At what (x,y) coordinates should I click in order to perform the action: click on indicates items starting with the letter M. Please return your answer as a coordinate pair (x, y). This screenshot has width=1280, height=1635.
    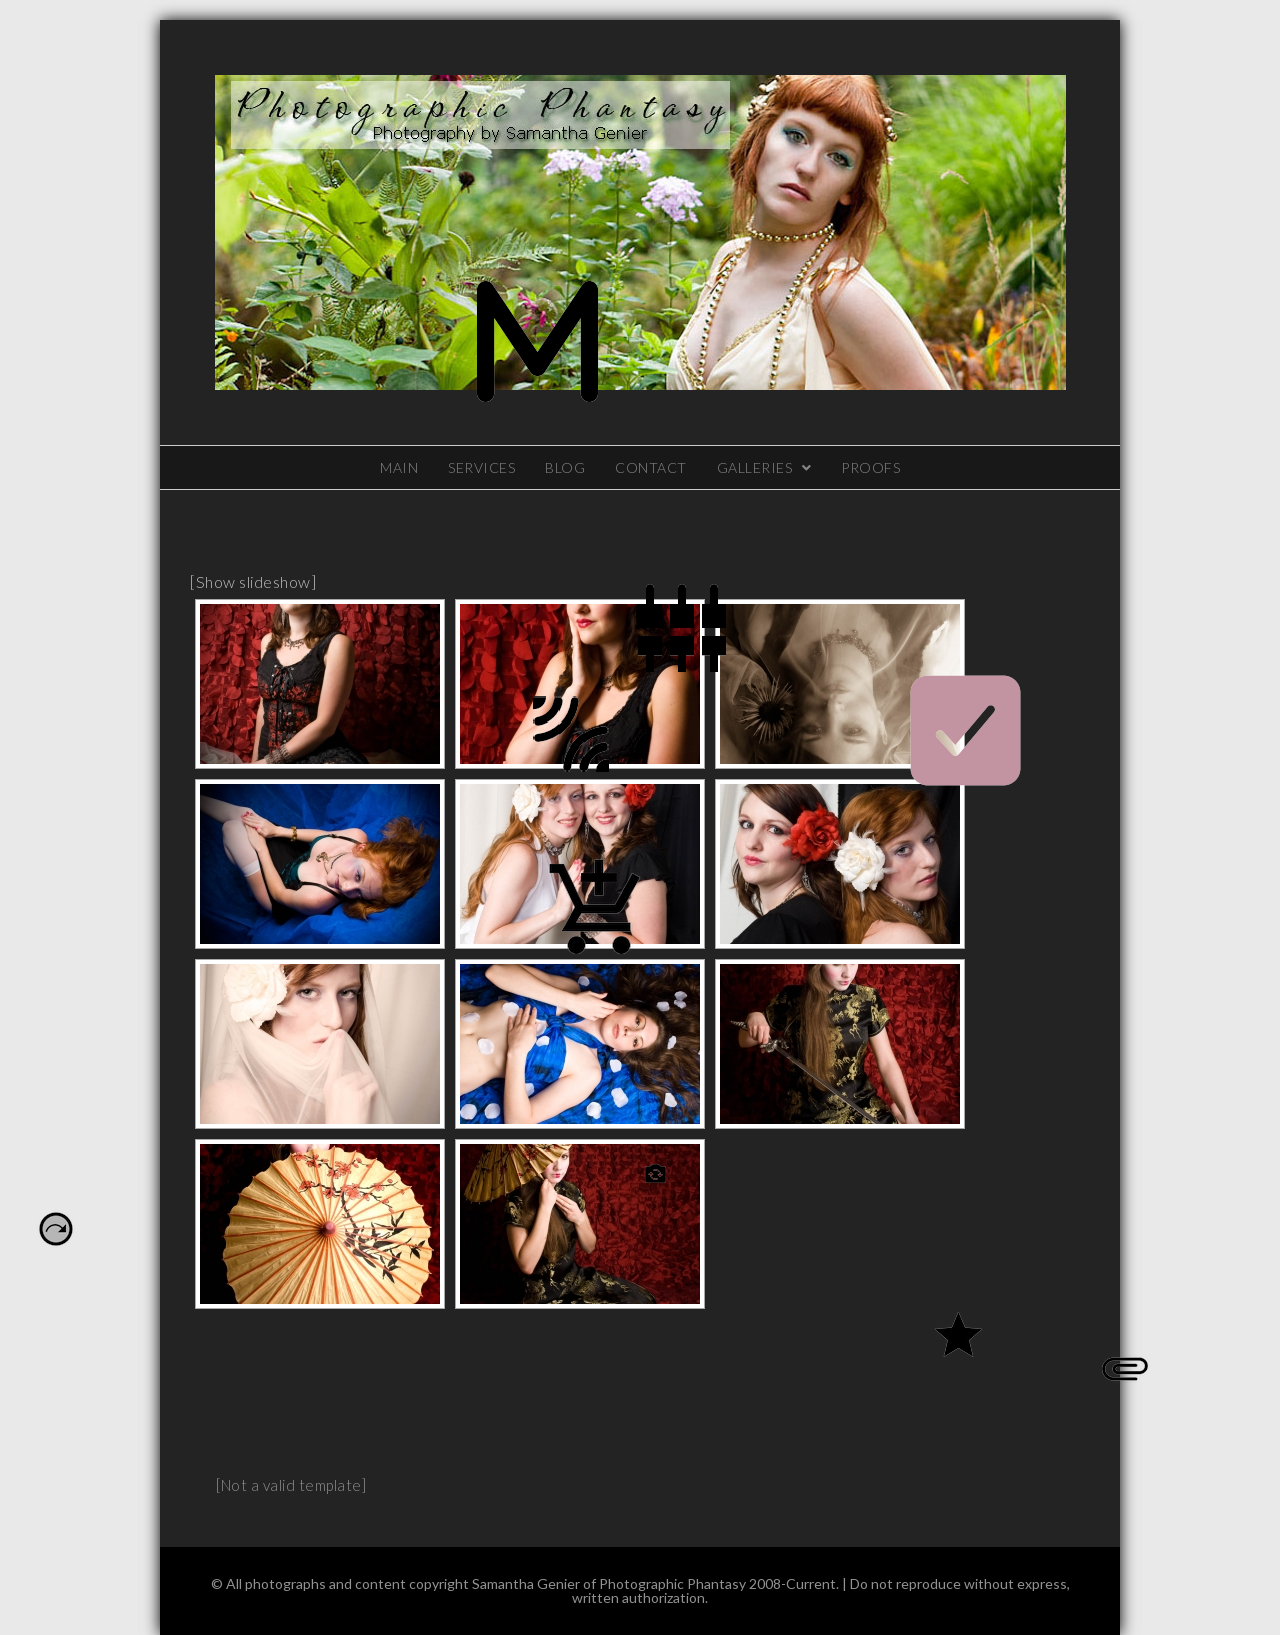
    Looking at the image, I should click on (537, 341).